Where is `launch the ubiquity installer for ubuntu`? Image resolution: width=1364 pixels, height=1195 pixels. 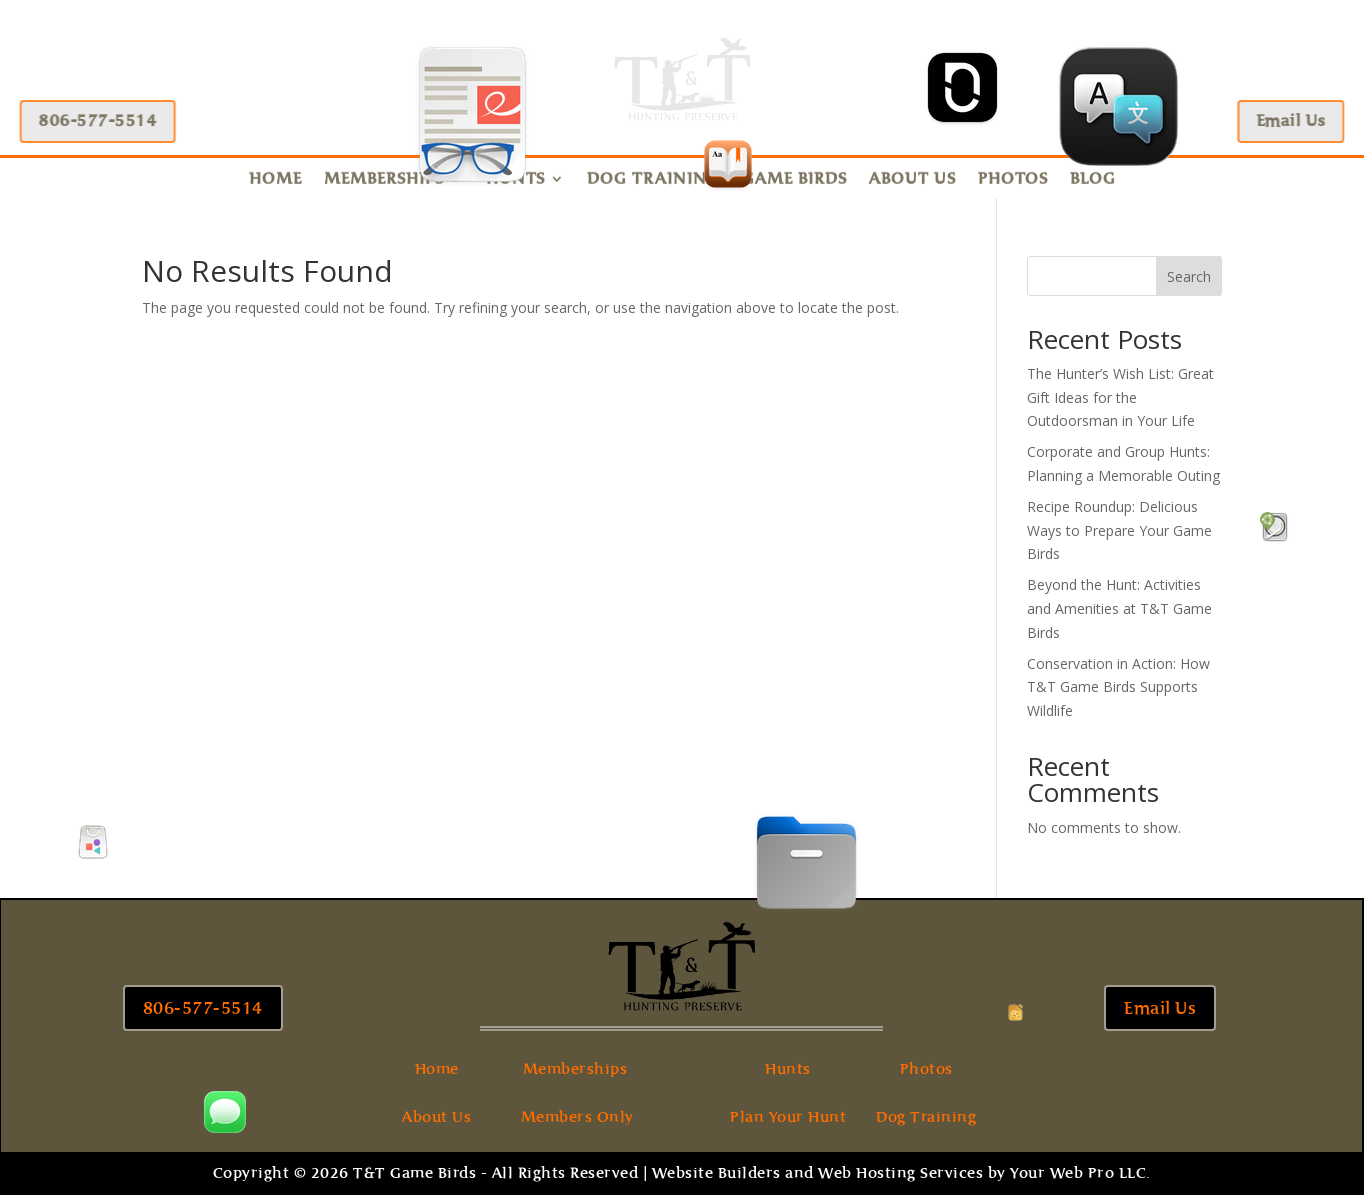
launch the ubiquity installer for ubuntu is located at coordinates (1275, 527).